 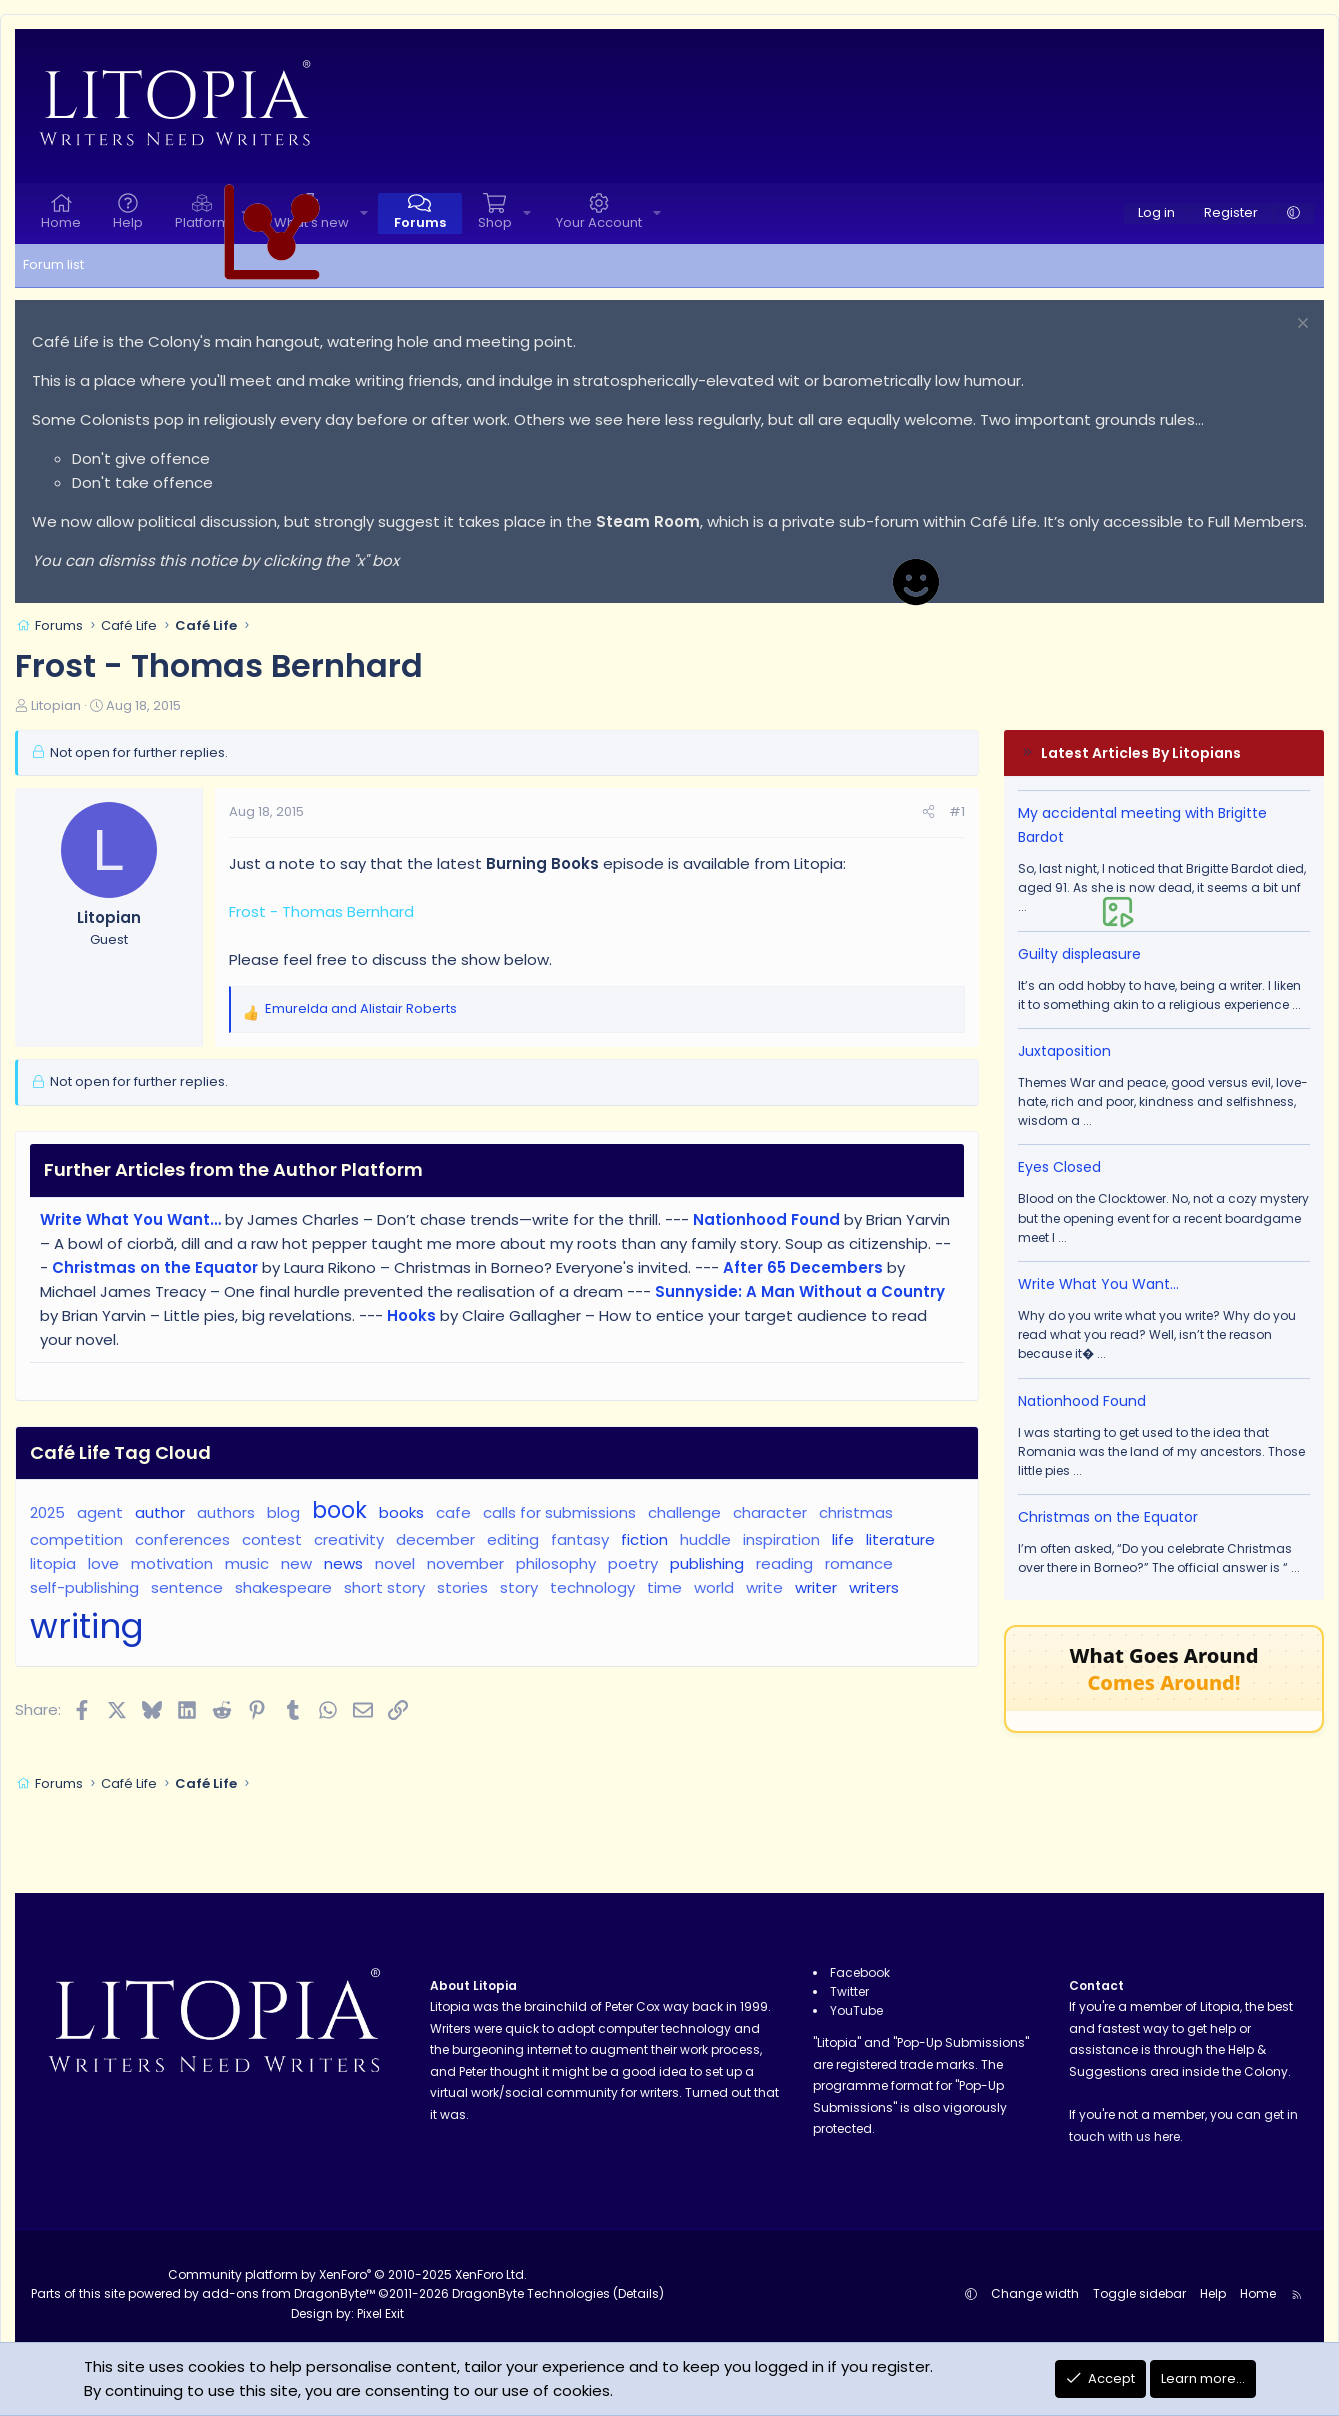 I want to click on view scatter plot or data visualization, so click(x=272, y=232).